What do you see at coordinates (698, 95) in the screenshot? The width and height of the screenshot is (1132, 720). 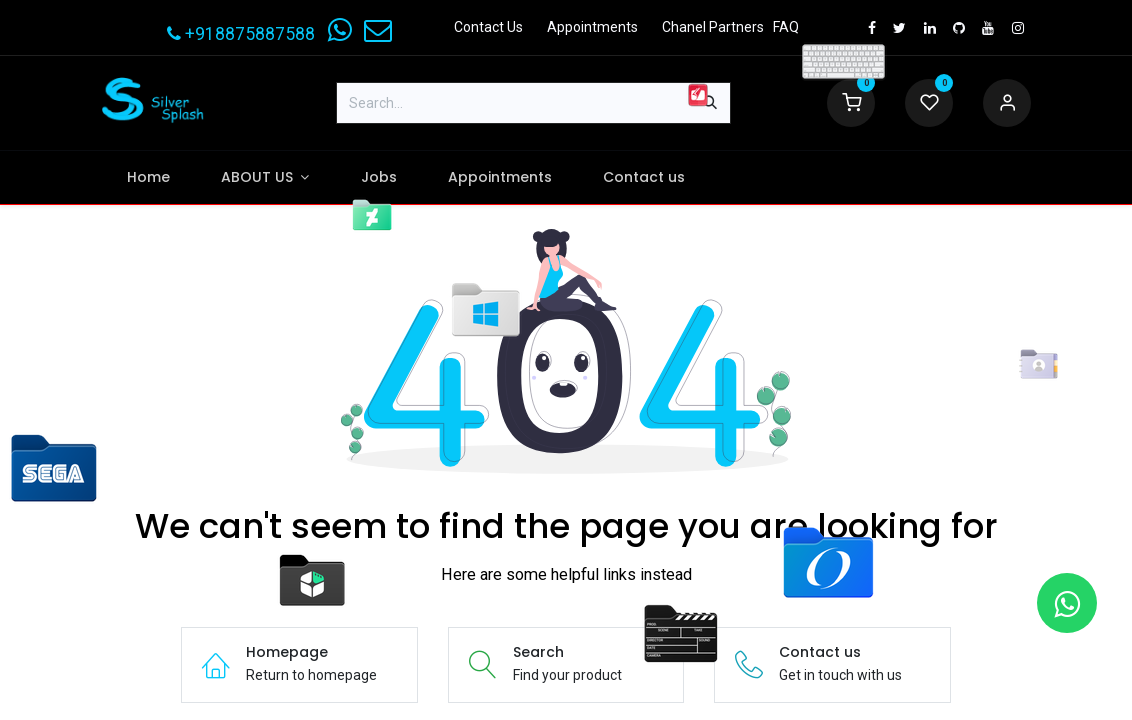 I see `open an eps vector file` at bounding box center [698, 95].